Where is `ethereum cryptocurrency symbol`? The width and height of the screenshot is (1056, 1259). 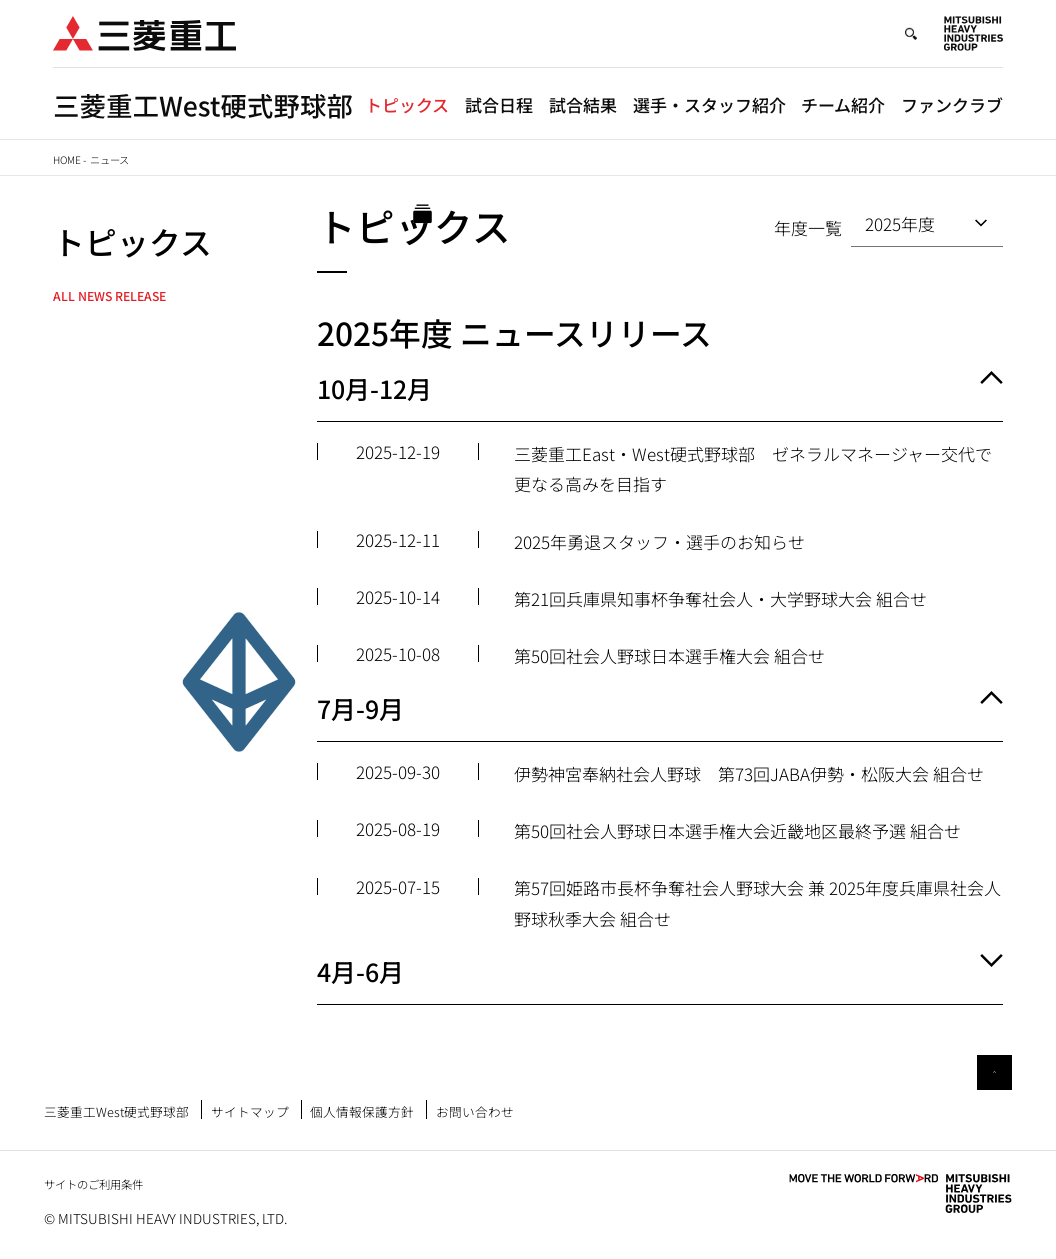
ethereum cryptocurrency symbol is located at coordinates (239, 682).